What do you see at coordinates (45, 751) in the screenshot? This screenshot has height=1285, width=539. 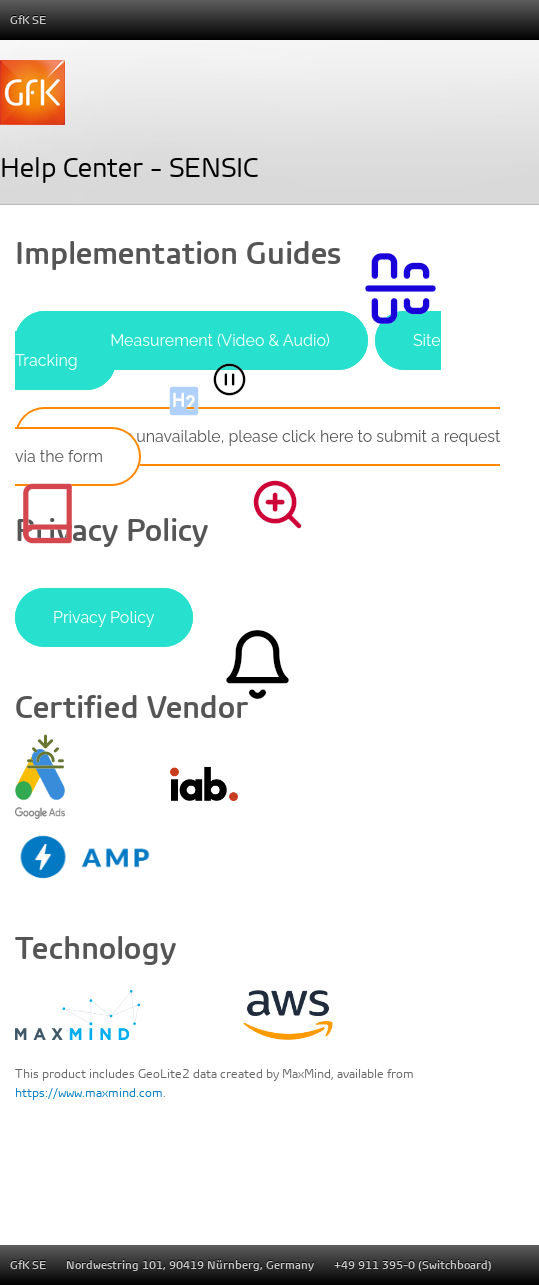 I see `set display to evening or night mode` at bounding box center [45, 751].